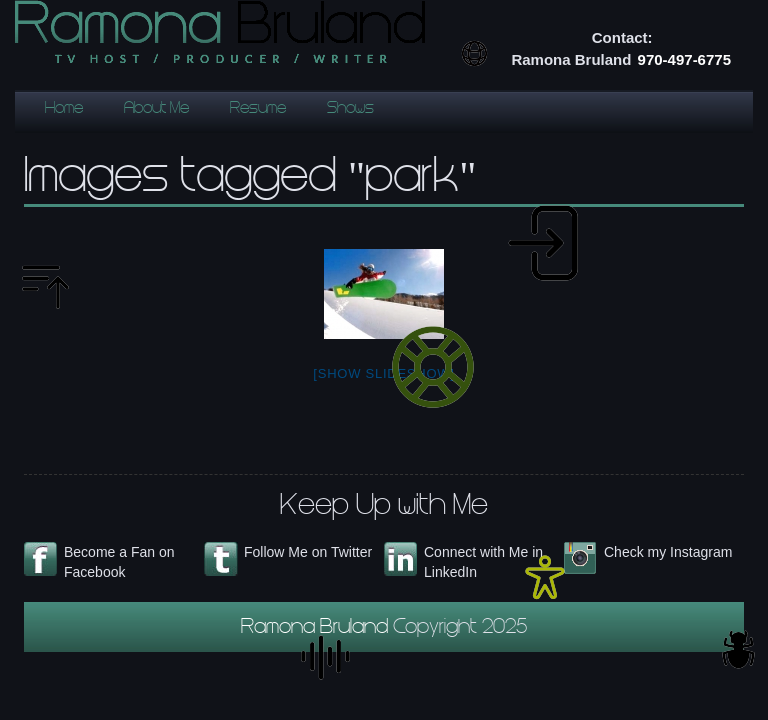 This screenshot has width=768, height=720. What do you see at coordinates (738, 649) in the screenshot?
I see `report a bug or issue` at bounding box center [738, 649].